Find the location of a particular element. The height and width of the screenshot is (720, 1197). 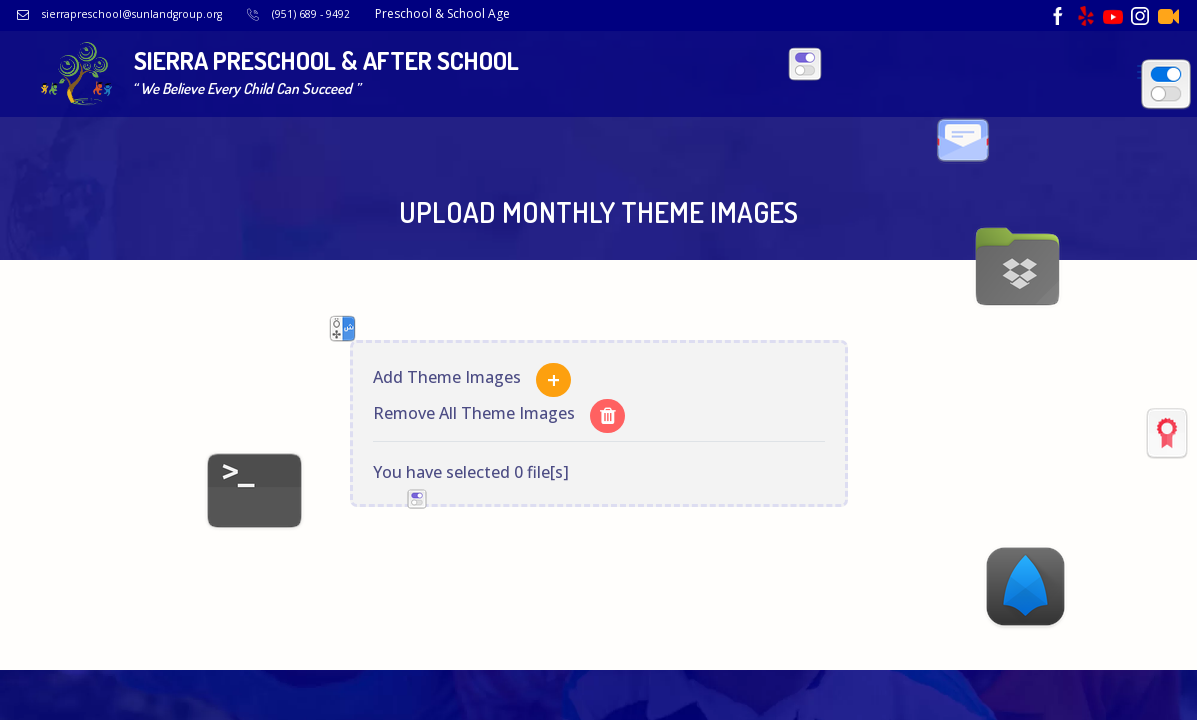

open the mail app is located at coordinates (963, 140).